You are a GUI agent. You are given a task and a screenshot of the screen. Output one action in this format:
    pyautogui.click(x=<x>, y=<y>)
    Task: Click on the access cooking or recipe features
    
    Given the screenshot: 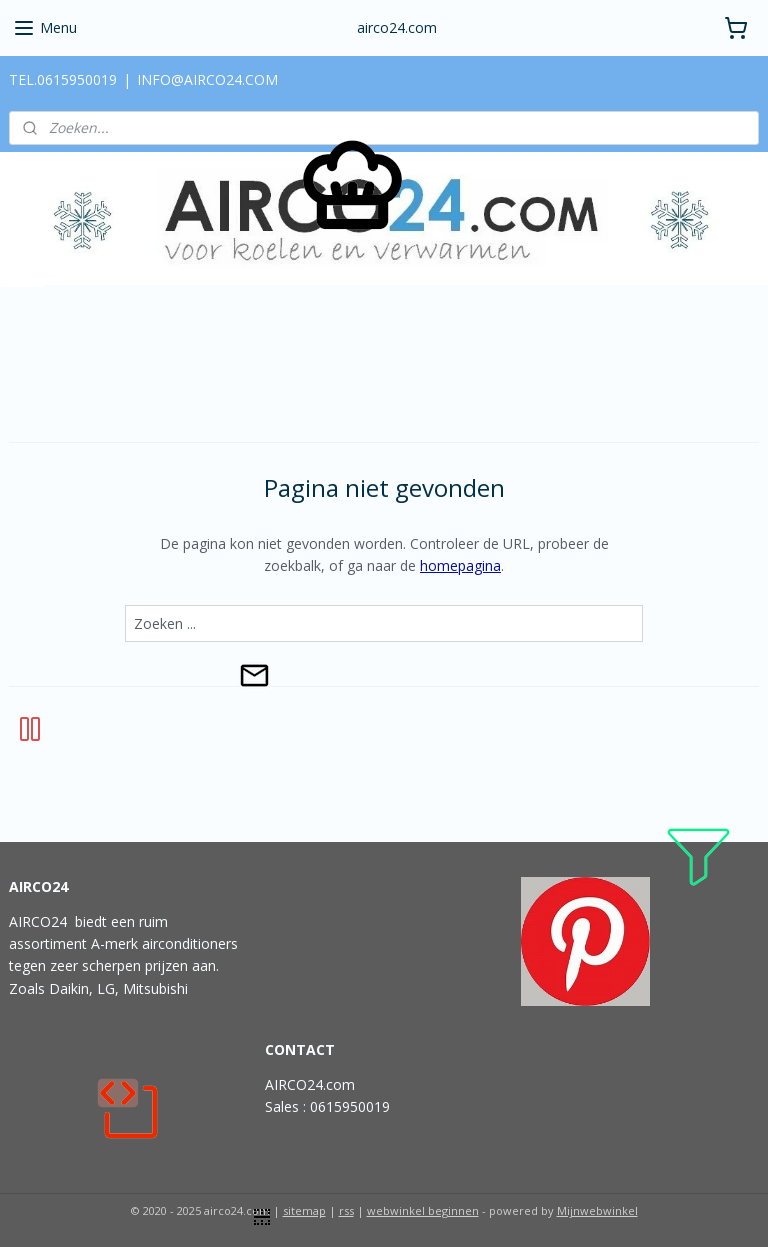 What is the action you would take?
    pyautogui.click(x=352, y=186)
    